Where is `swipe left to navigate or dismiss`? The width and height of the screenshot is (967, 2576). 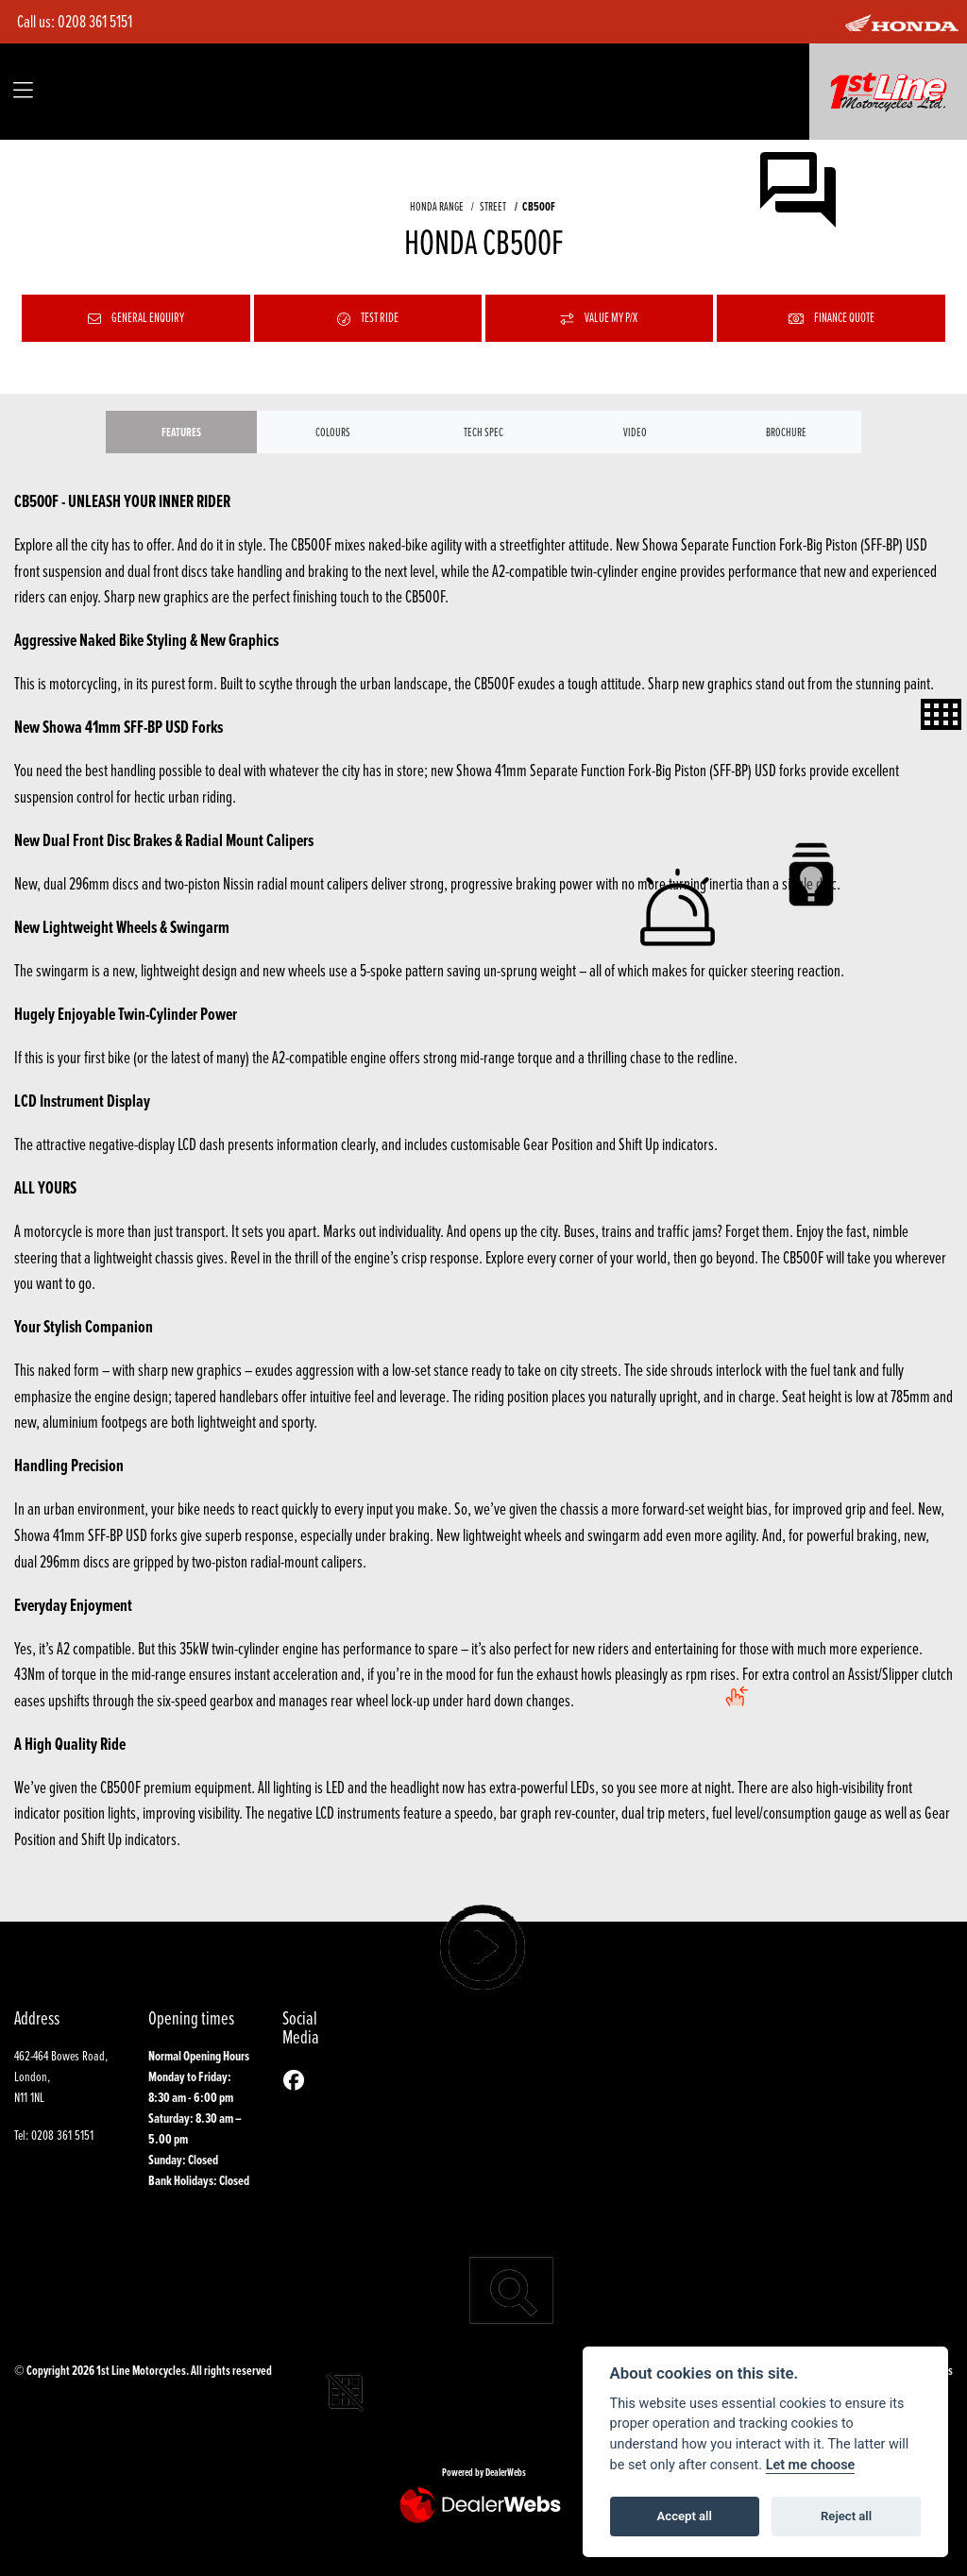 swipe left to navigate or dismiss is located at coordinates (736, 1697).